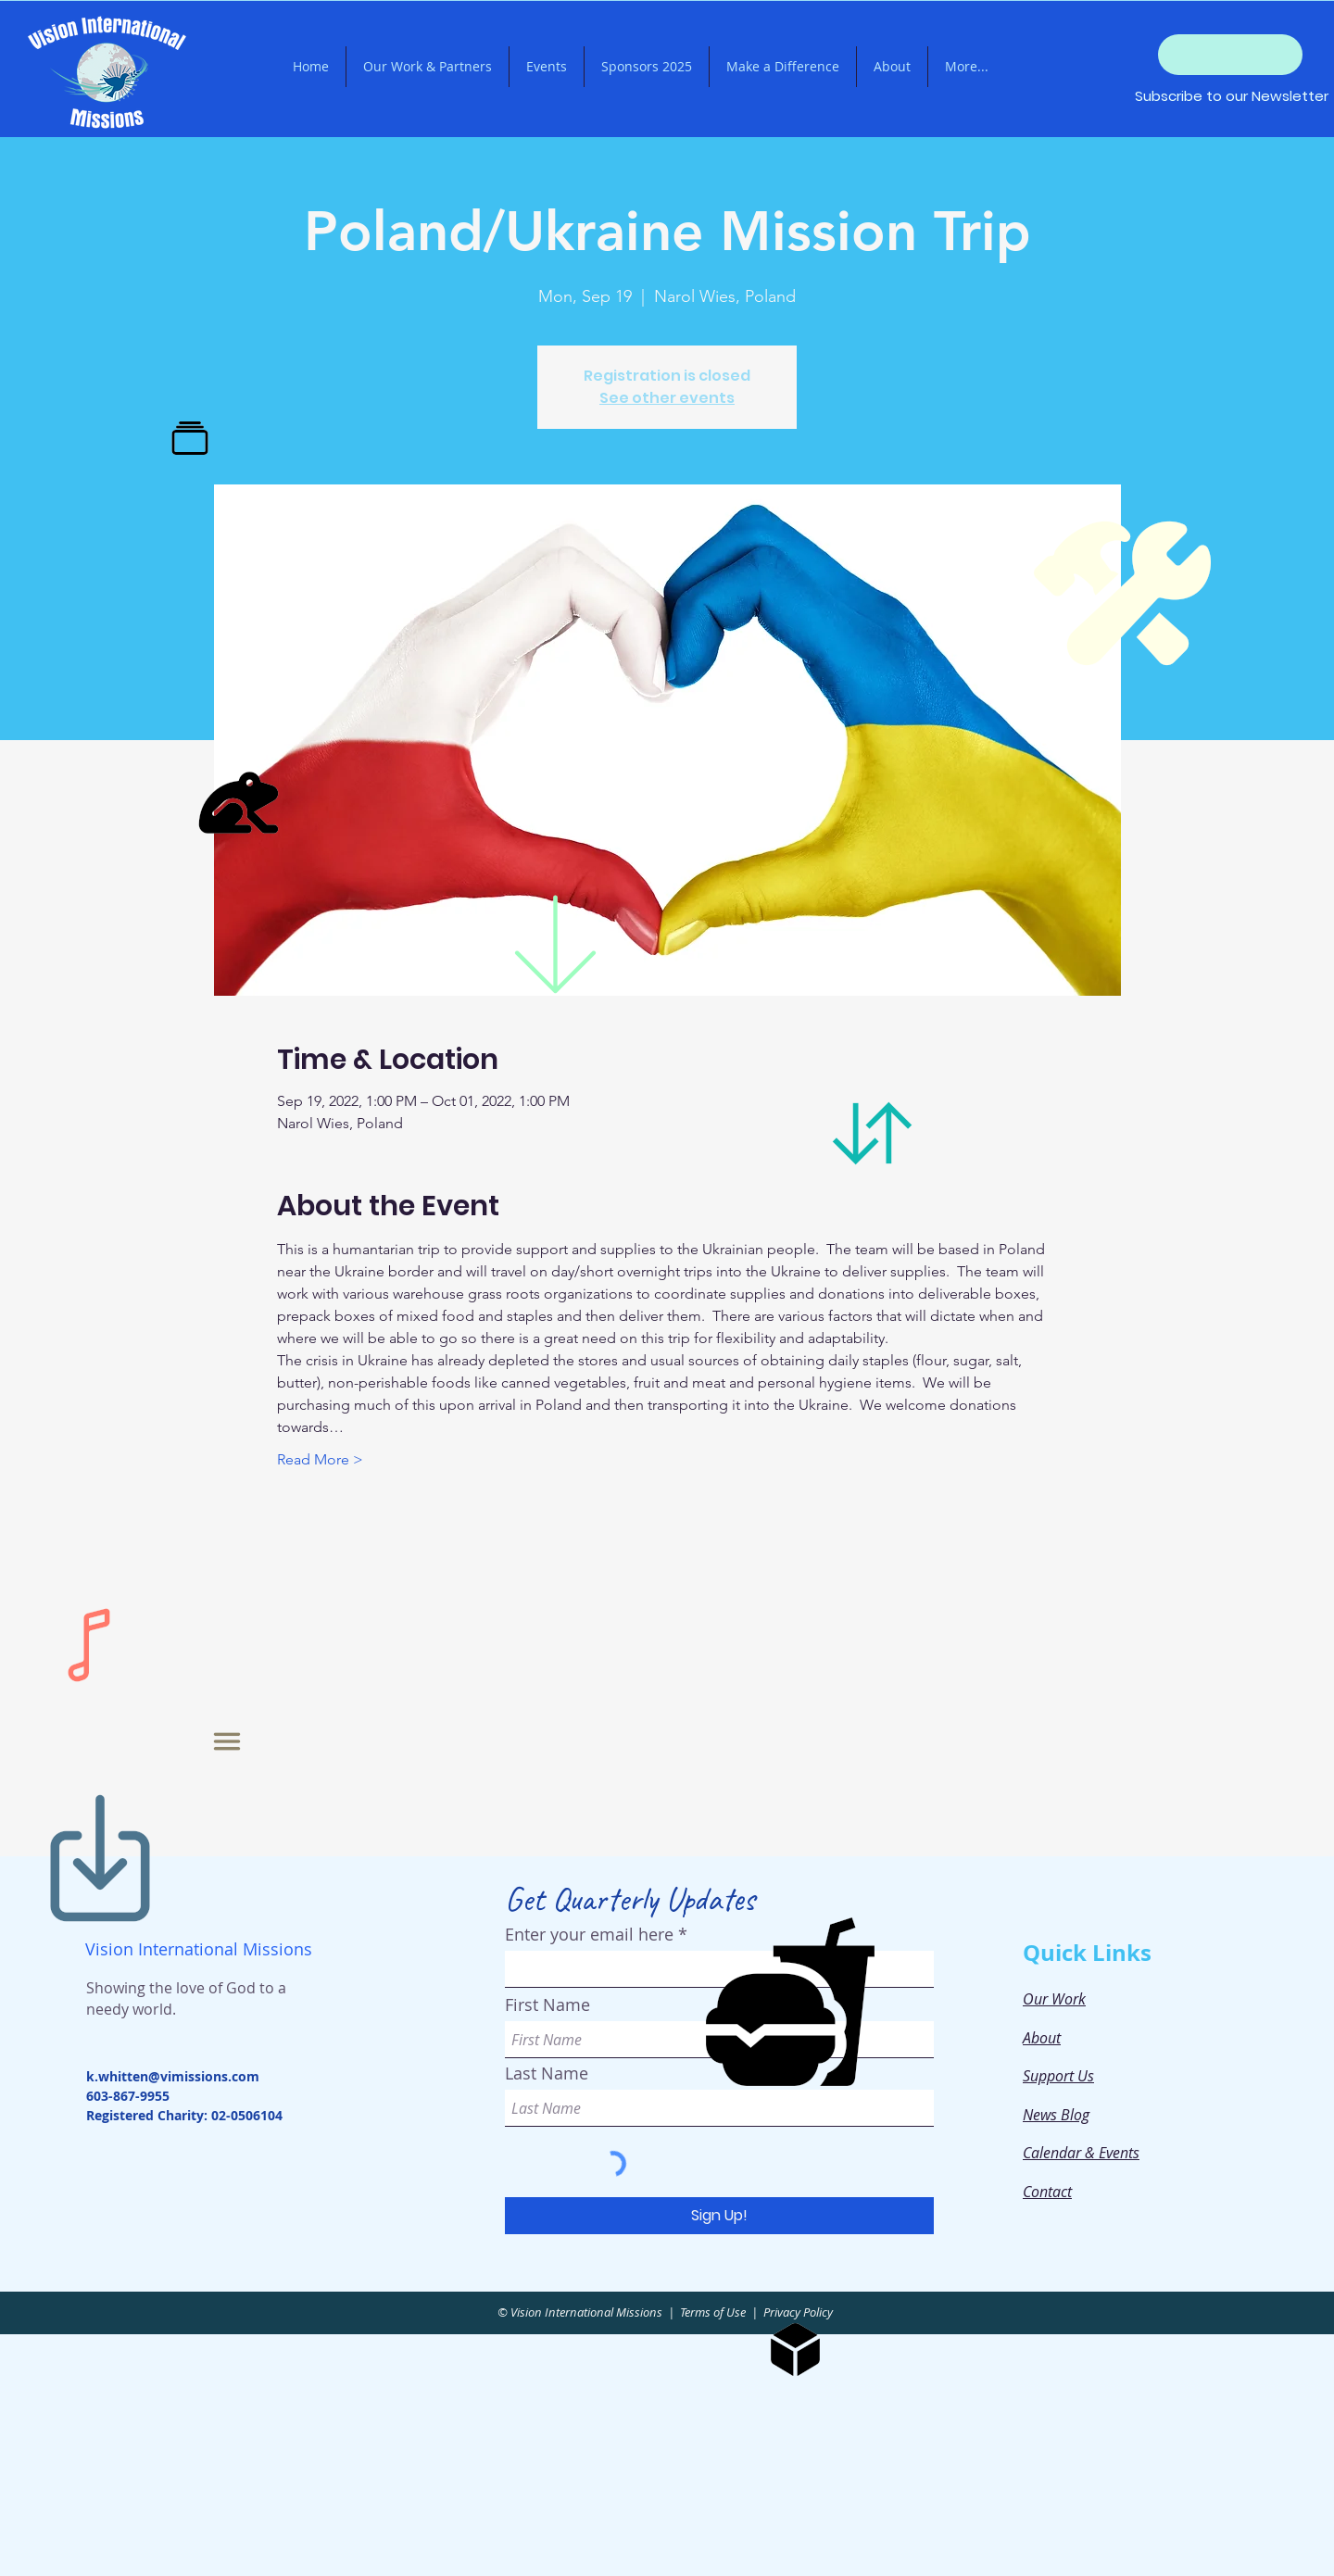 Image resolution: width=1334 pixels, height=2576 pixels. I want to click on decorative frog icon or mascot, so click(238, 802).